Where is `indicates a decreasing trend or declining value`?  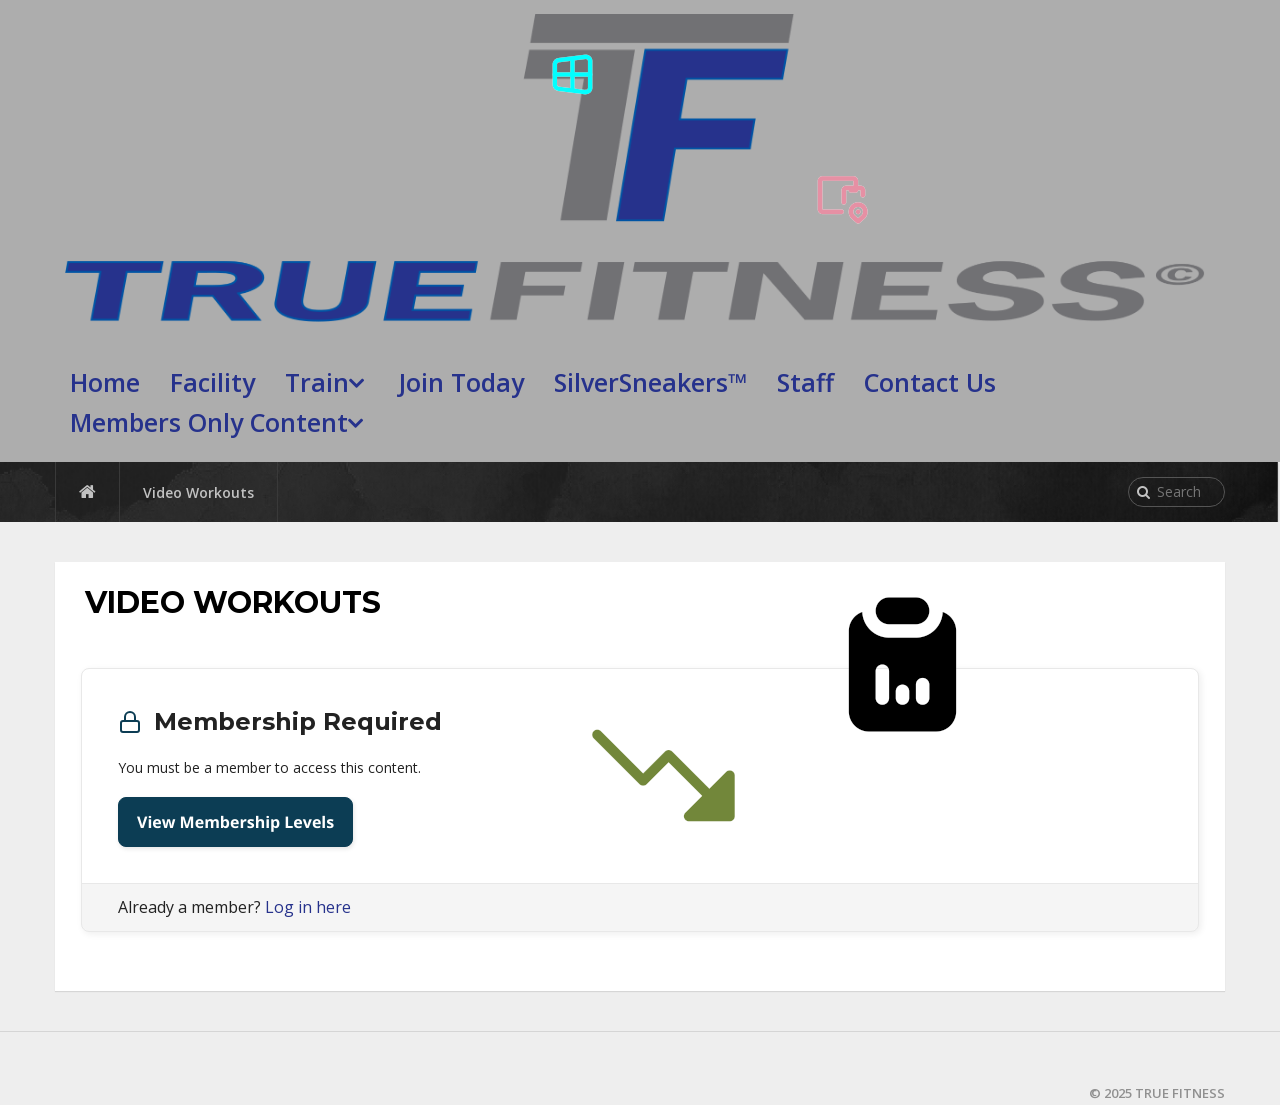 indicates a decreasing trend or declining value is located at coordinates (663, 775).